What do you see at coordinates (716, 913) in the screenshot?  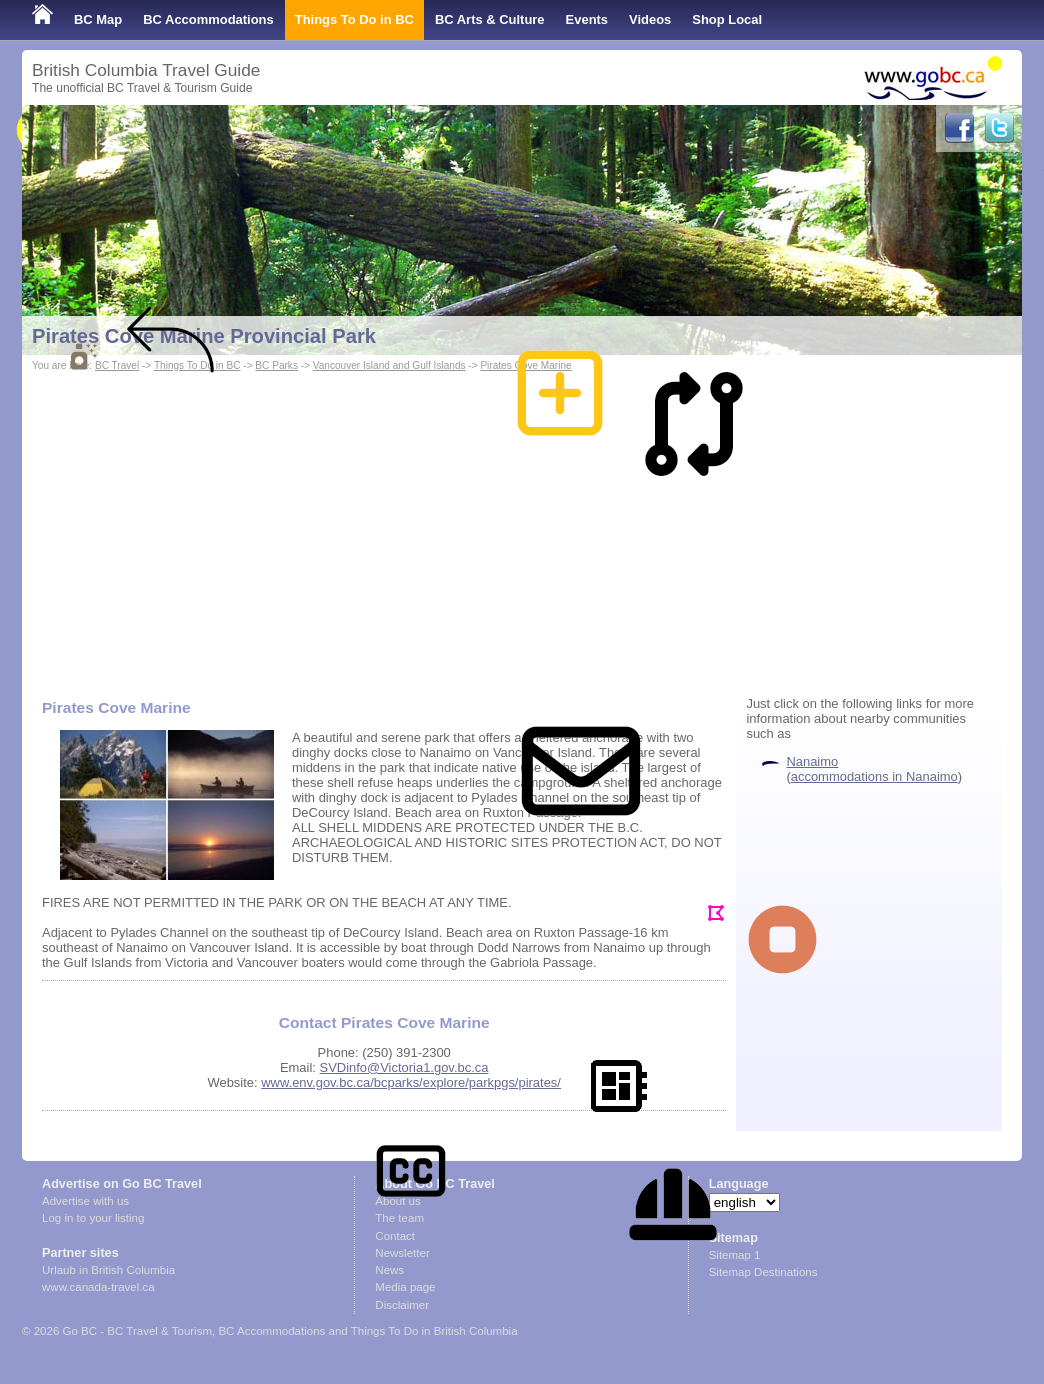 I see `draw a custom polygon shape` at bounding box center [716, 913].